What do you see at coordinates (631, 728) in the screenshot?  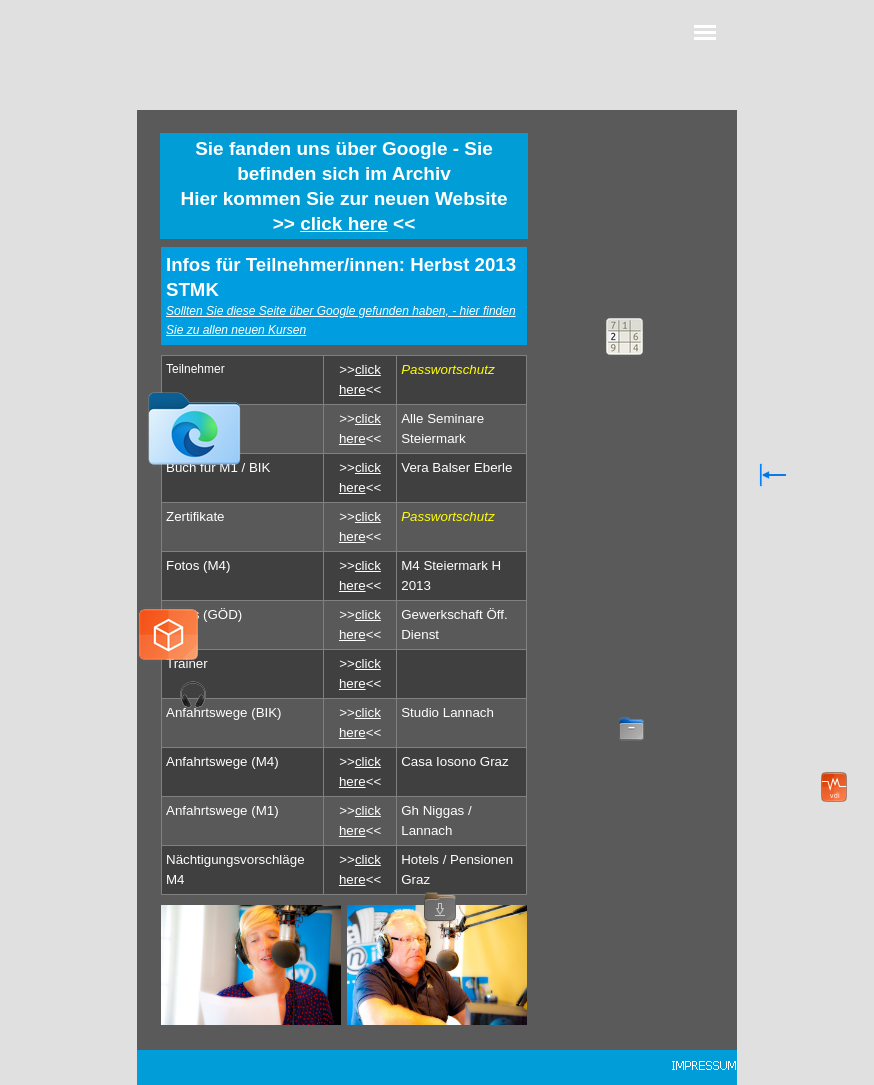 I see `open the file manager application` at bounding box center [631, 728].